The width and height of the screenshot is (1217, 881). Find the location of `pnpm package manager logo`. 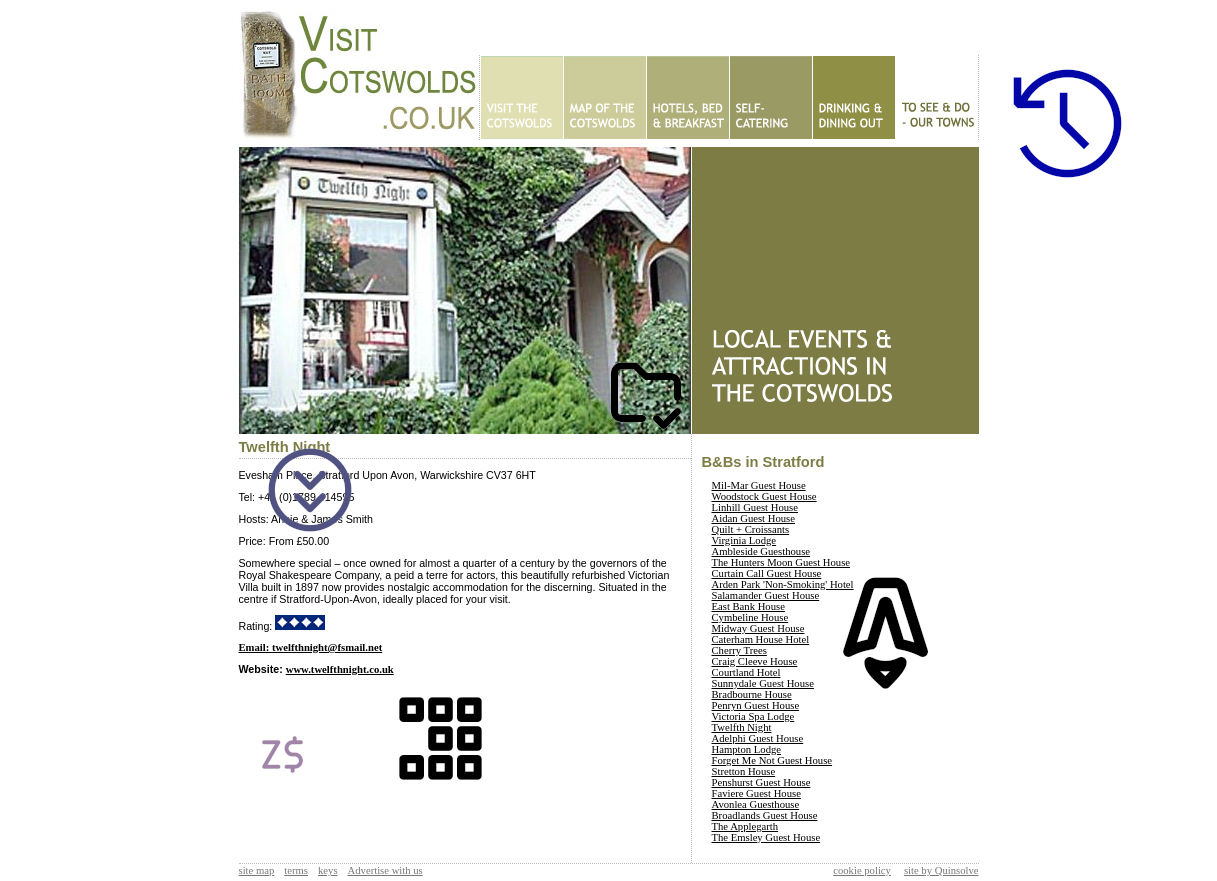

pnpm package manager logo is located at coordinates (440, 738).